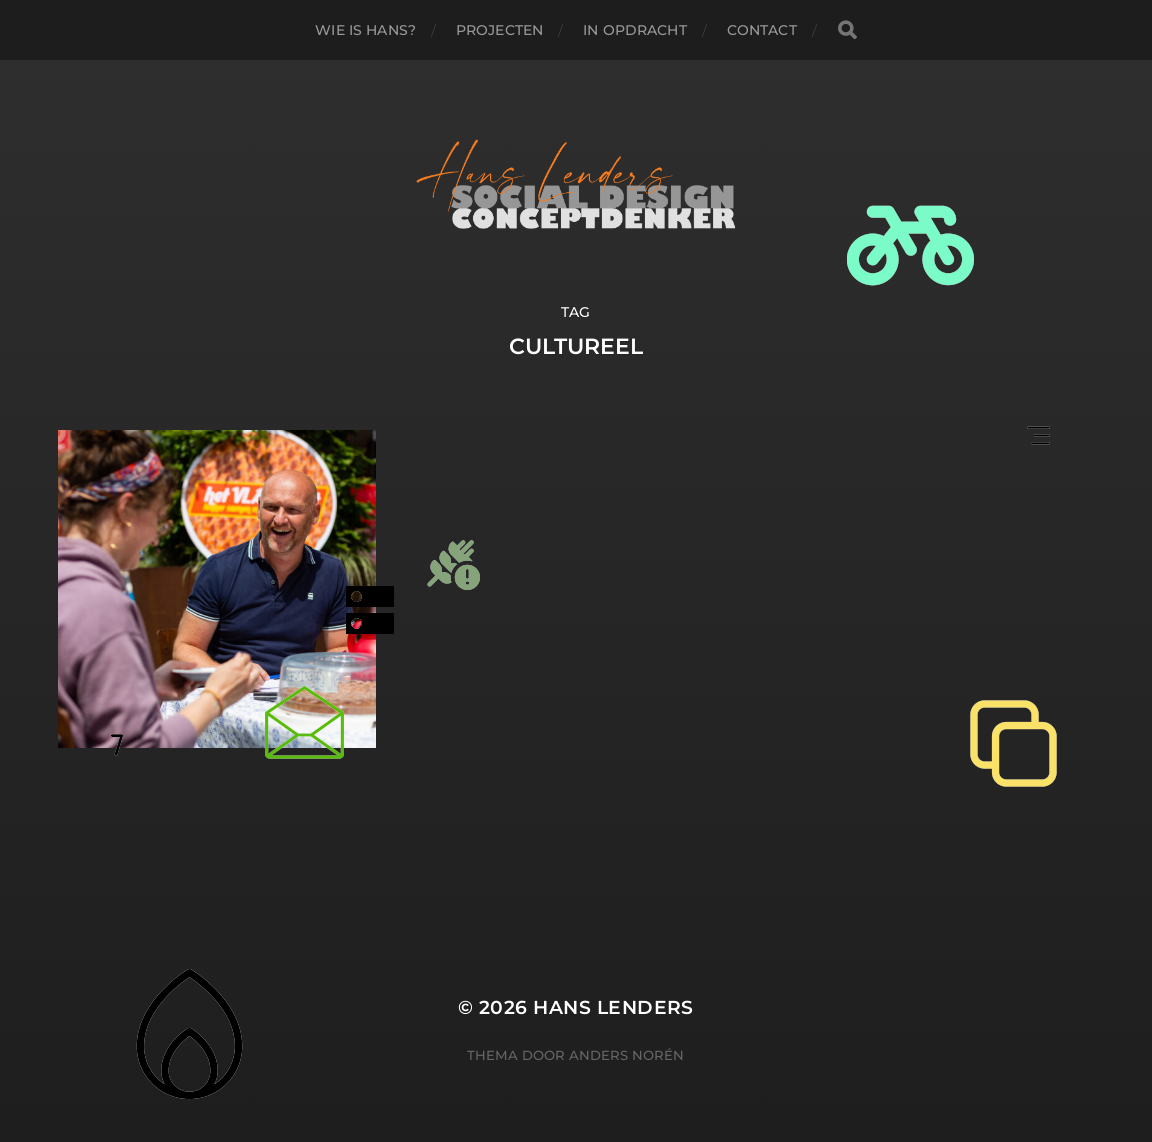  I want to click on indicates a crop or grain alert, so click(452, 562).